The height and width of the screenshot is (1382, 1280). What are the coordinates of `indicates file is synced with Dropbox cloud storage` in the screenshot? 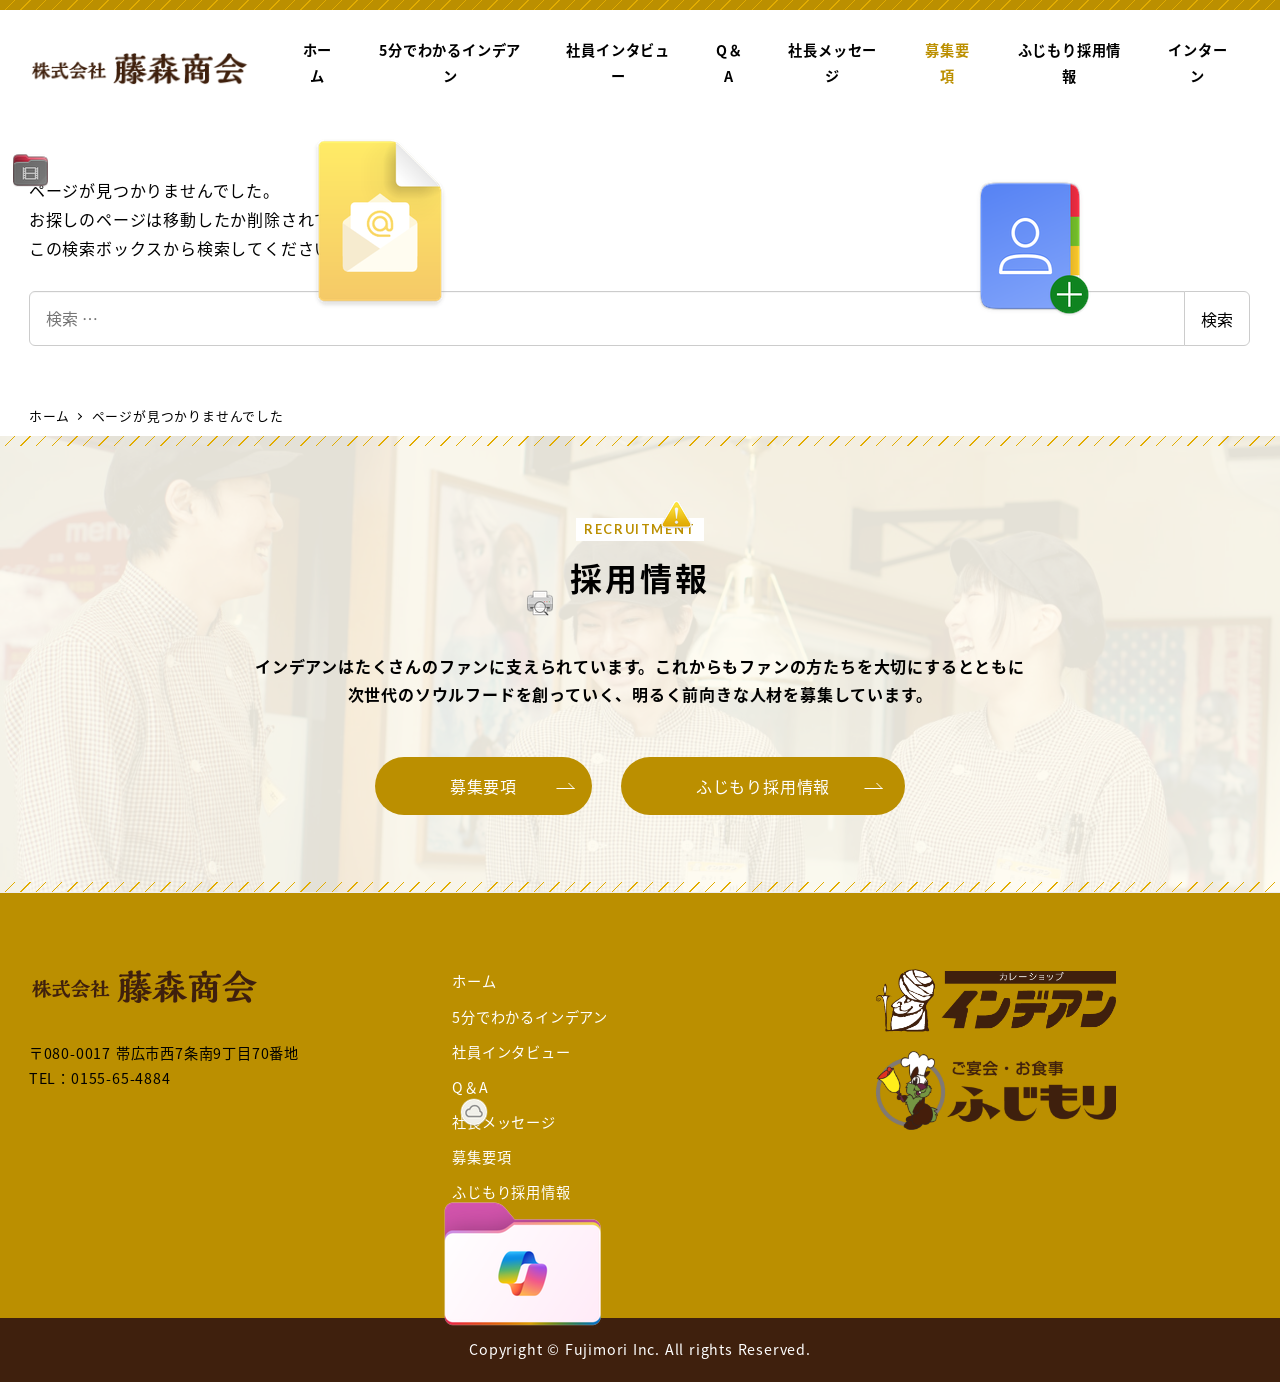 It's located at (474, 1112).